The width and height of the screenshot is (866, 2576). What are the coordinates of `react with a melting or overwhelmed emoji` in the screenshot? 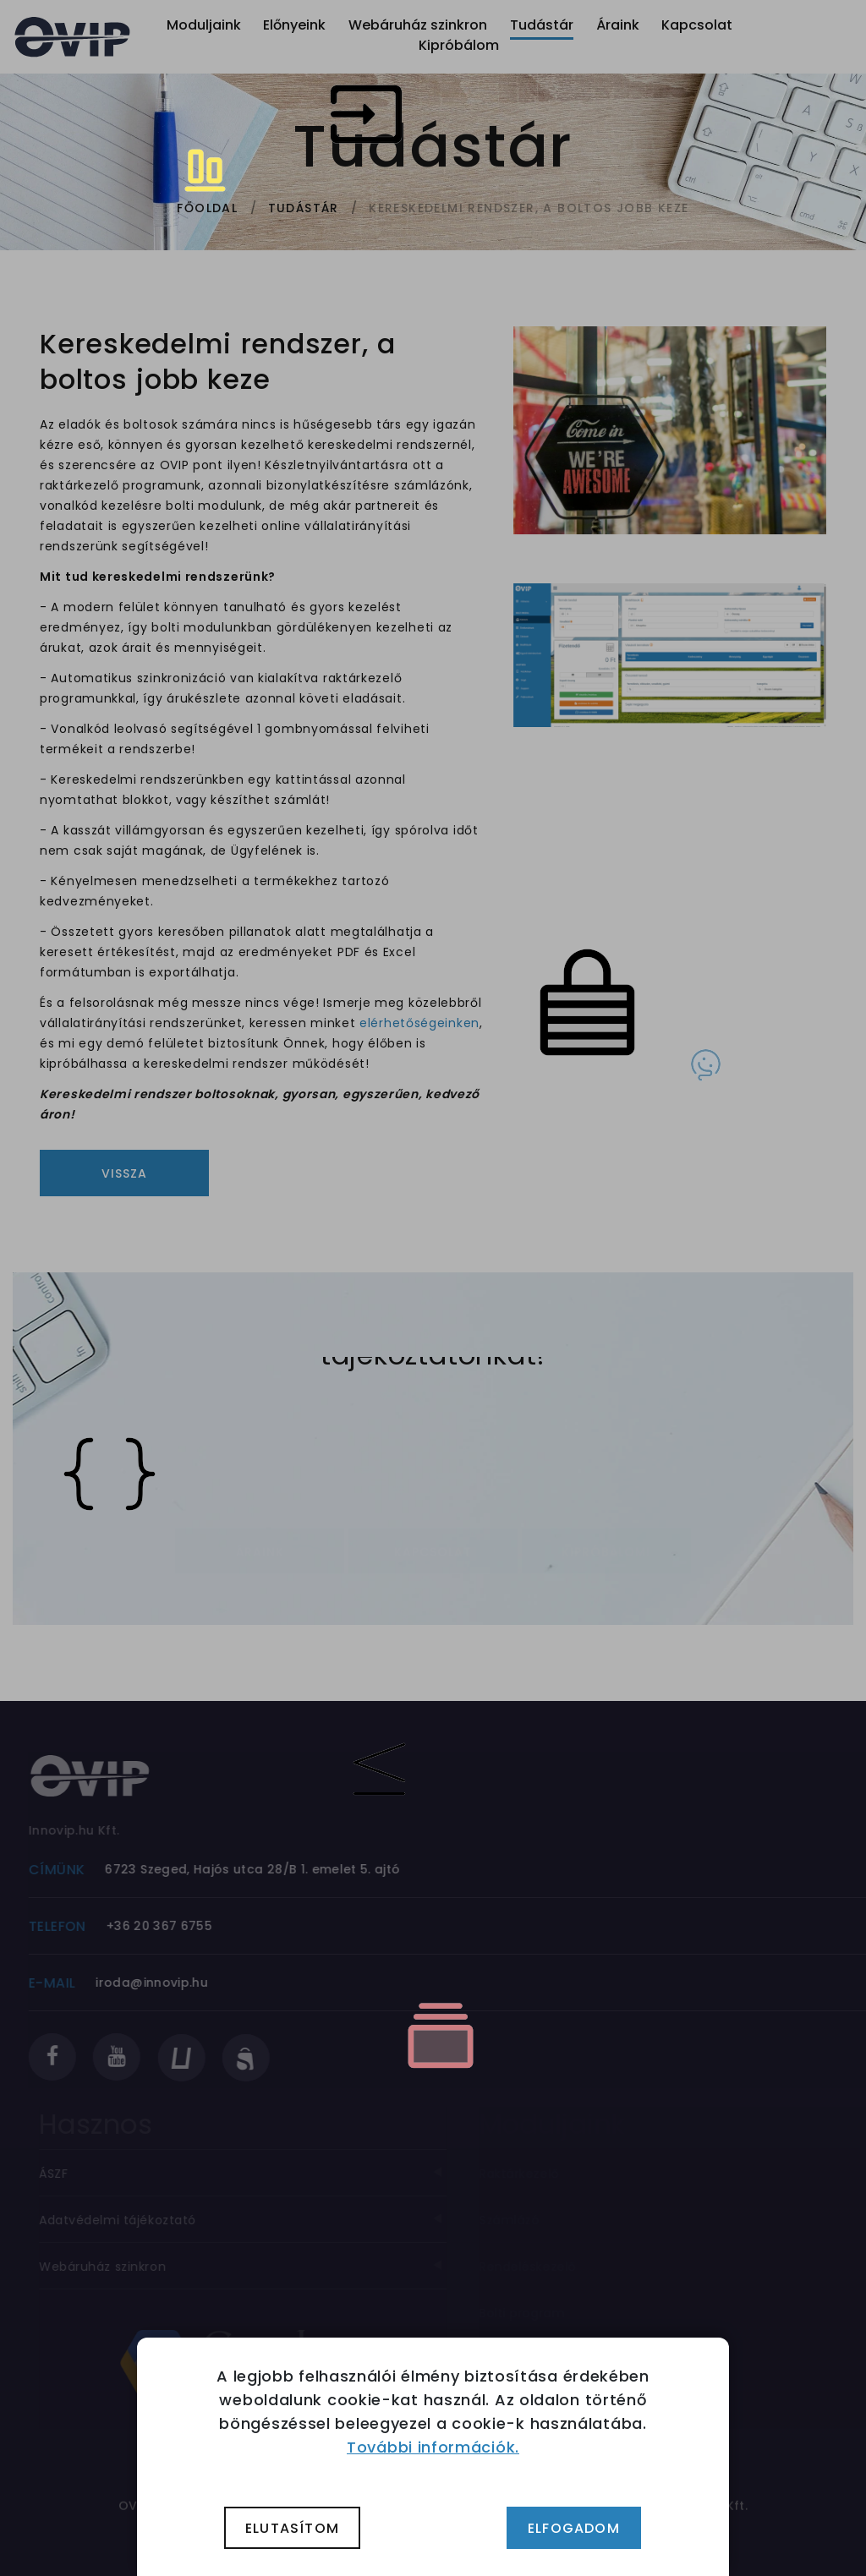 It's located at (705, 1064).